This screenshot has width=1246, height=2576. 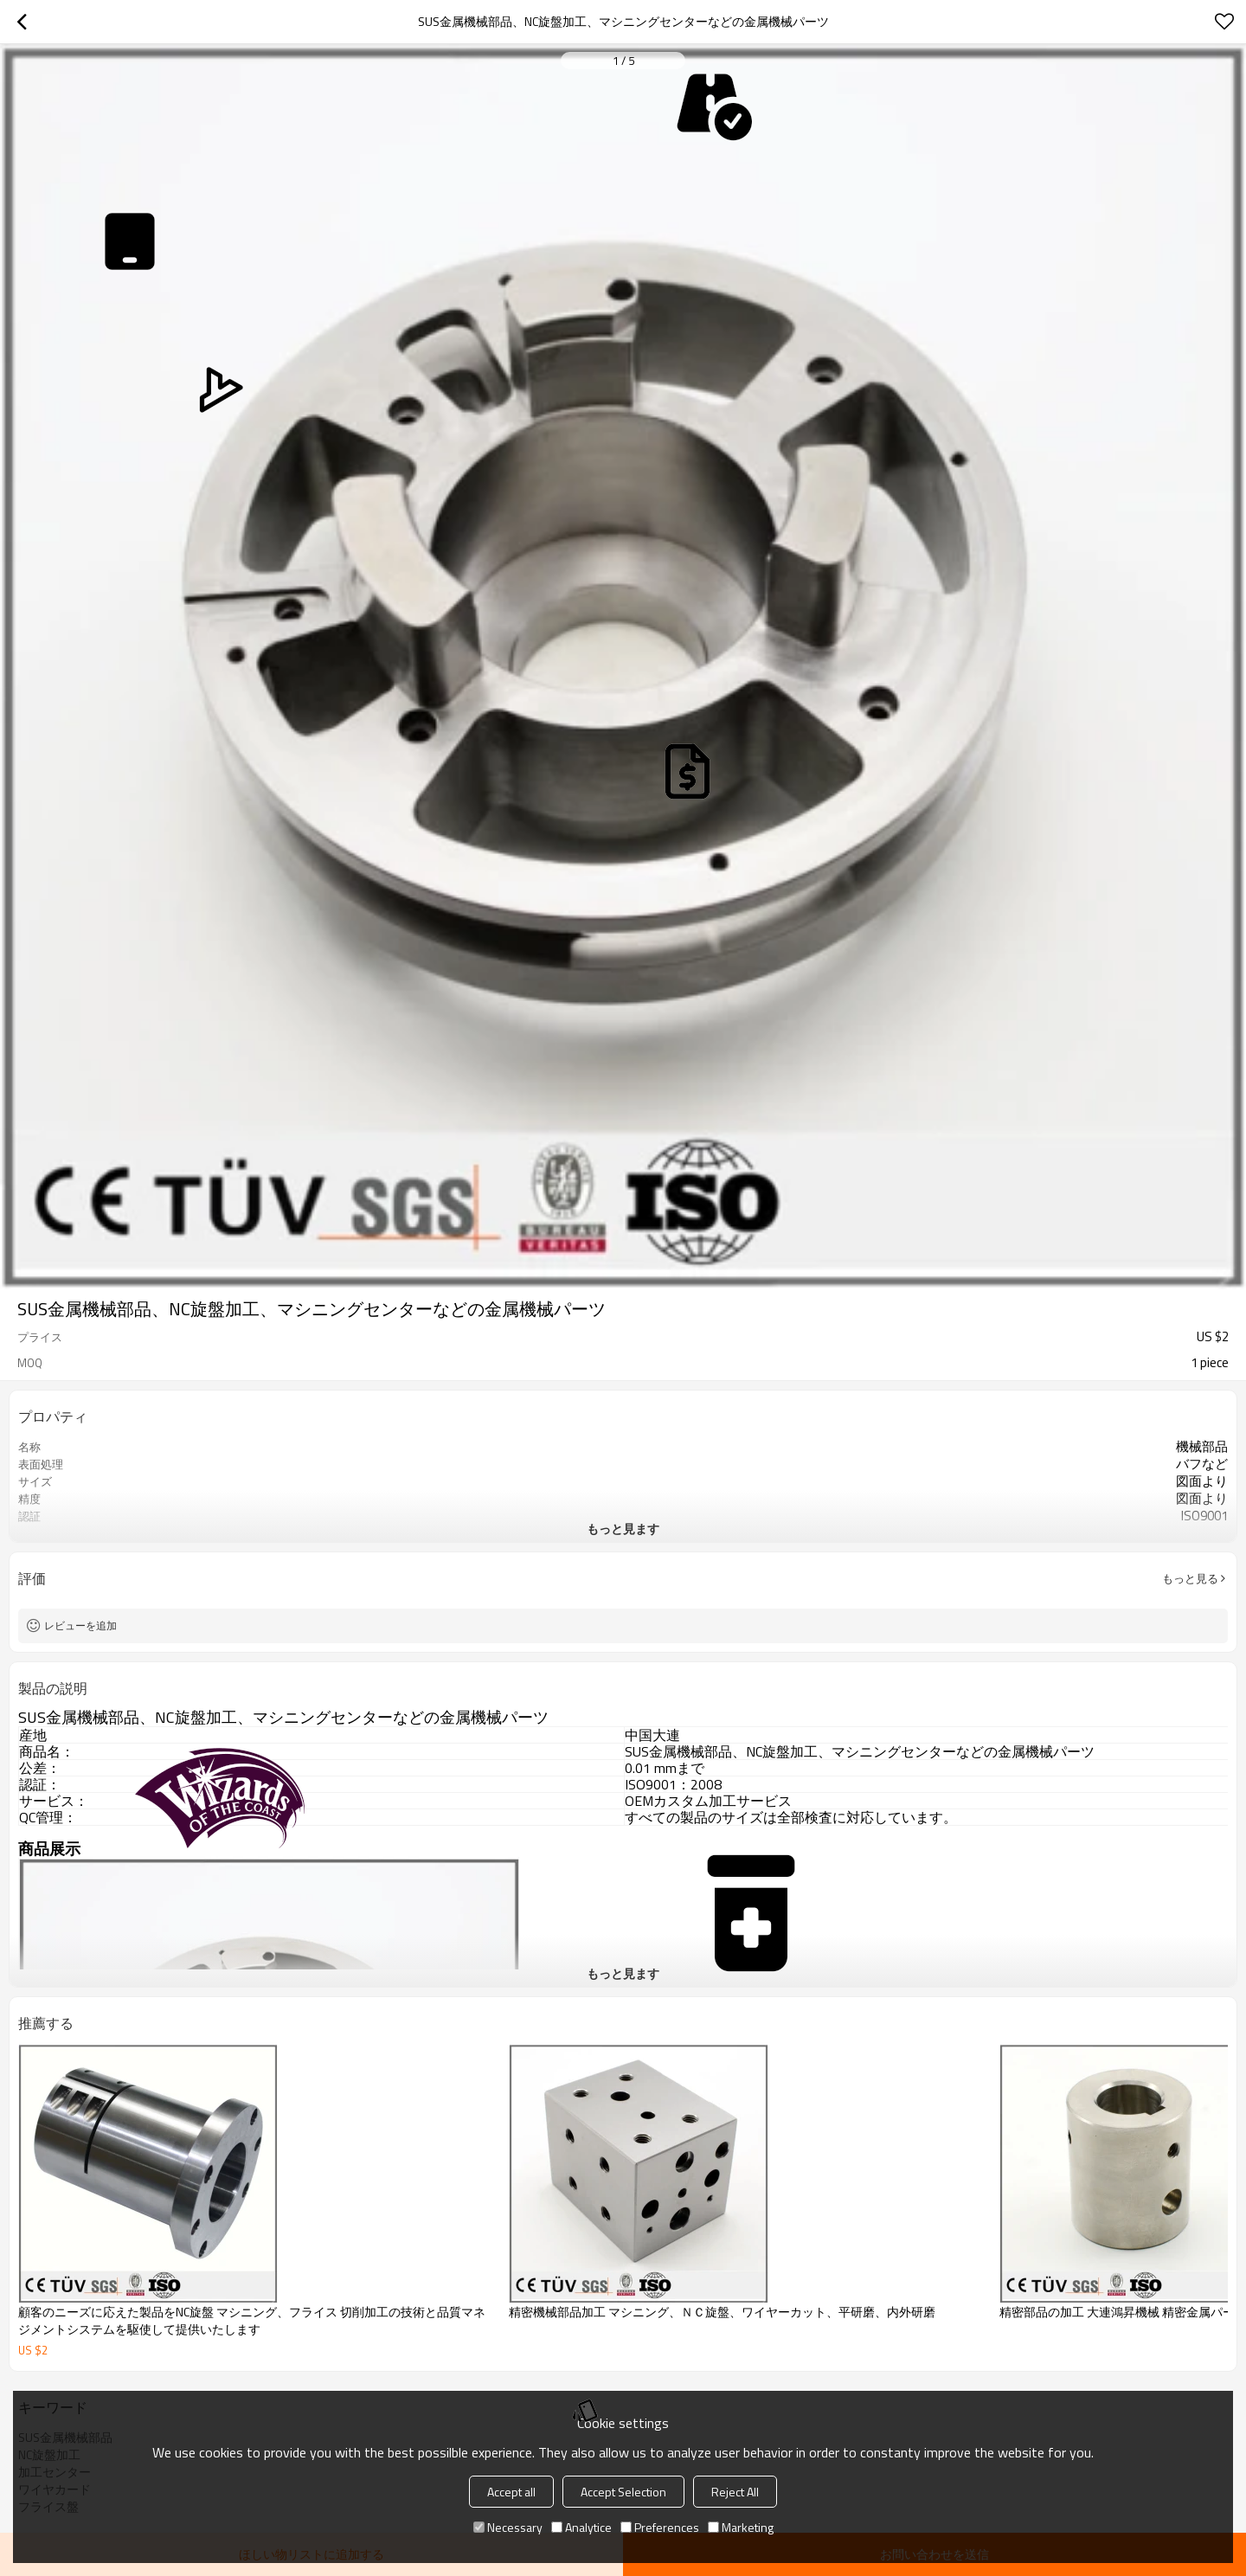 What do you see at coordinates (220, 389) in the screenshot?
I see `open yatse remote control app` at bounding box center [220, 389].